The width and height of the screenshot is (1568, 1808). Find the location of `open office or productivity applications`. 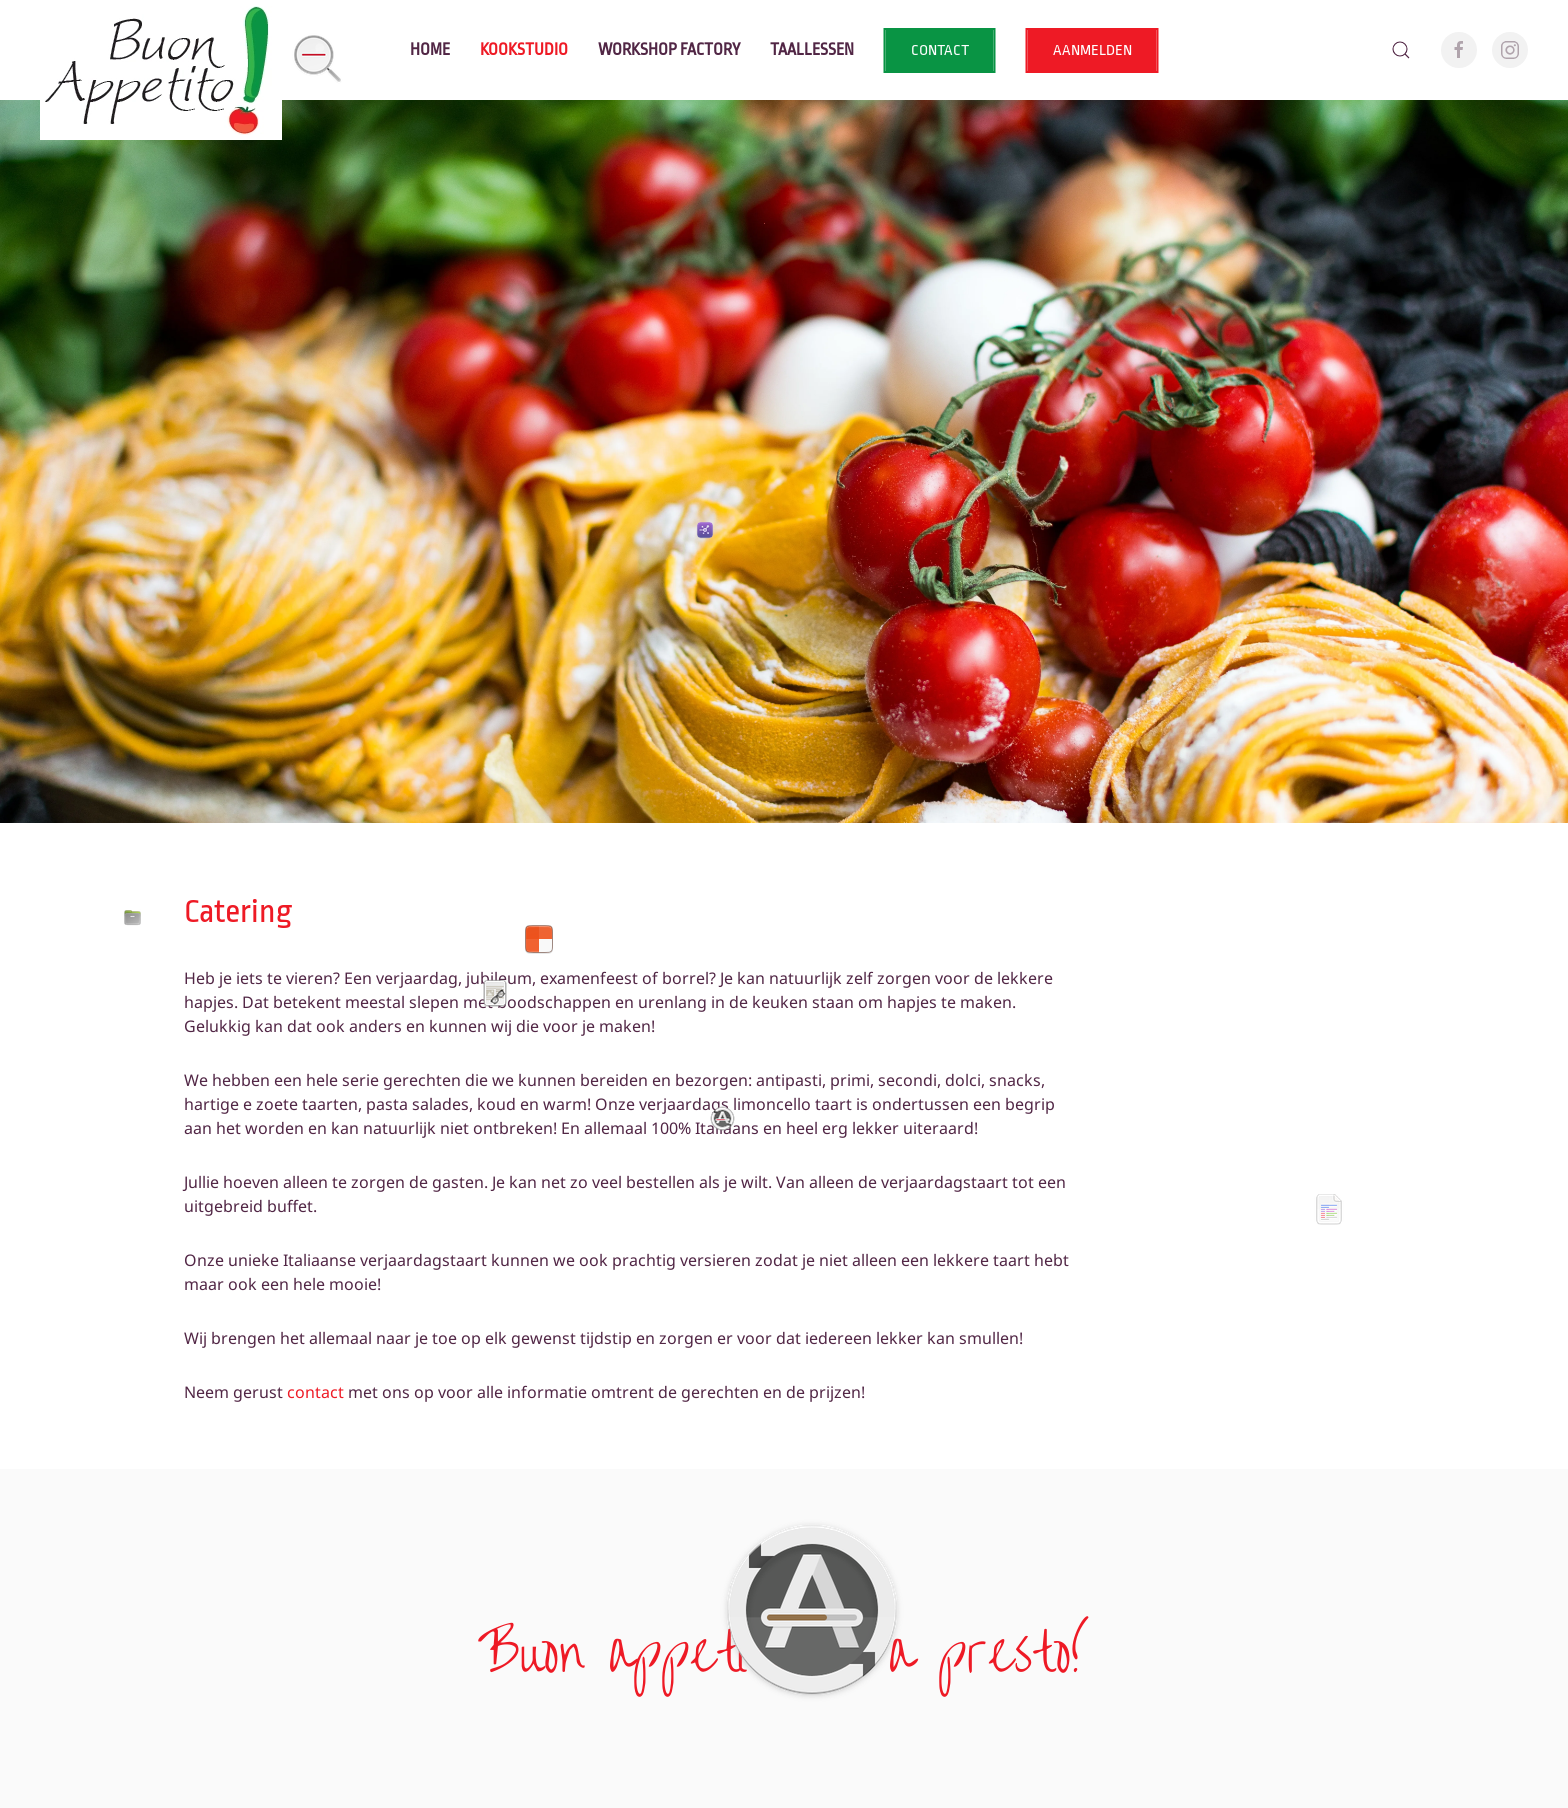

open office or productivity applications is located at coordinates (495, 993).